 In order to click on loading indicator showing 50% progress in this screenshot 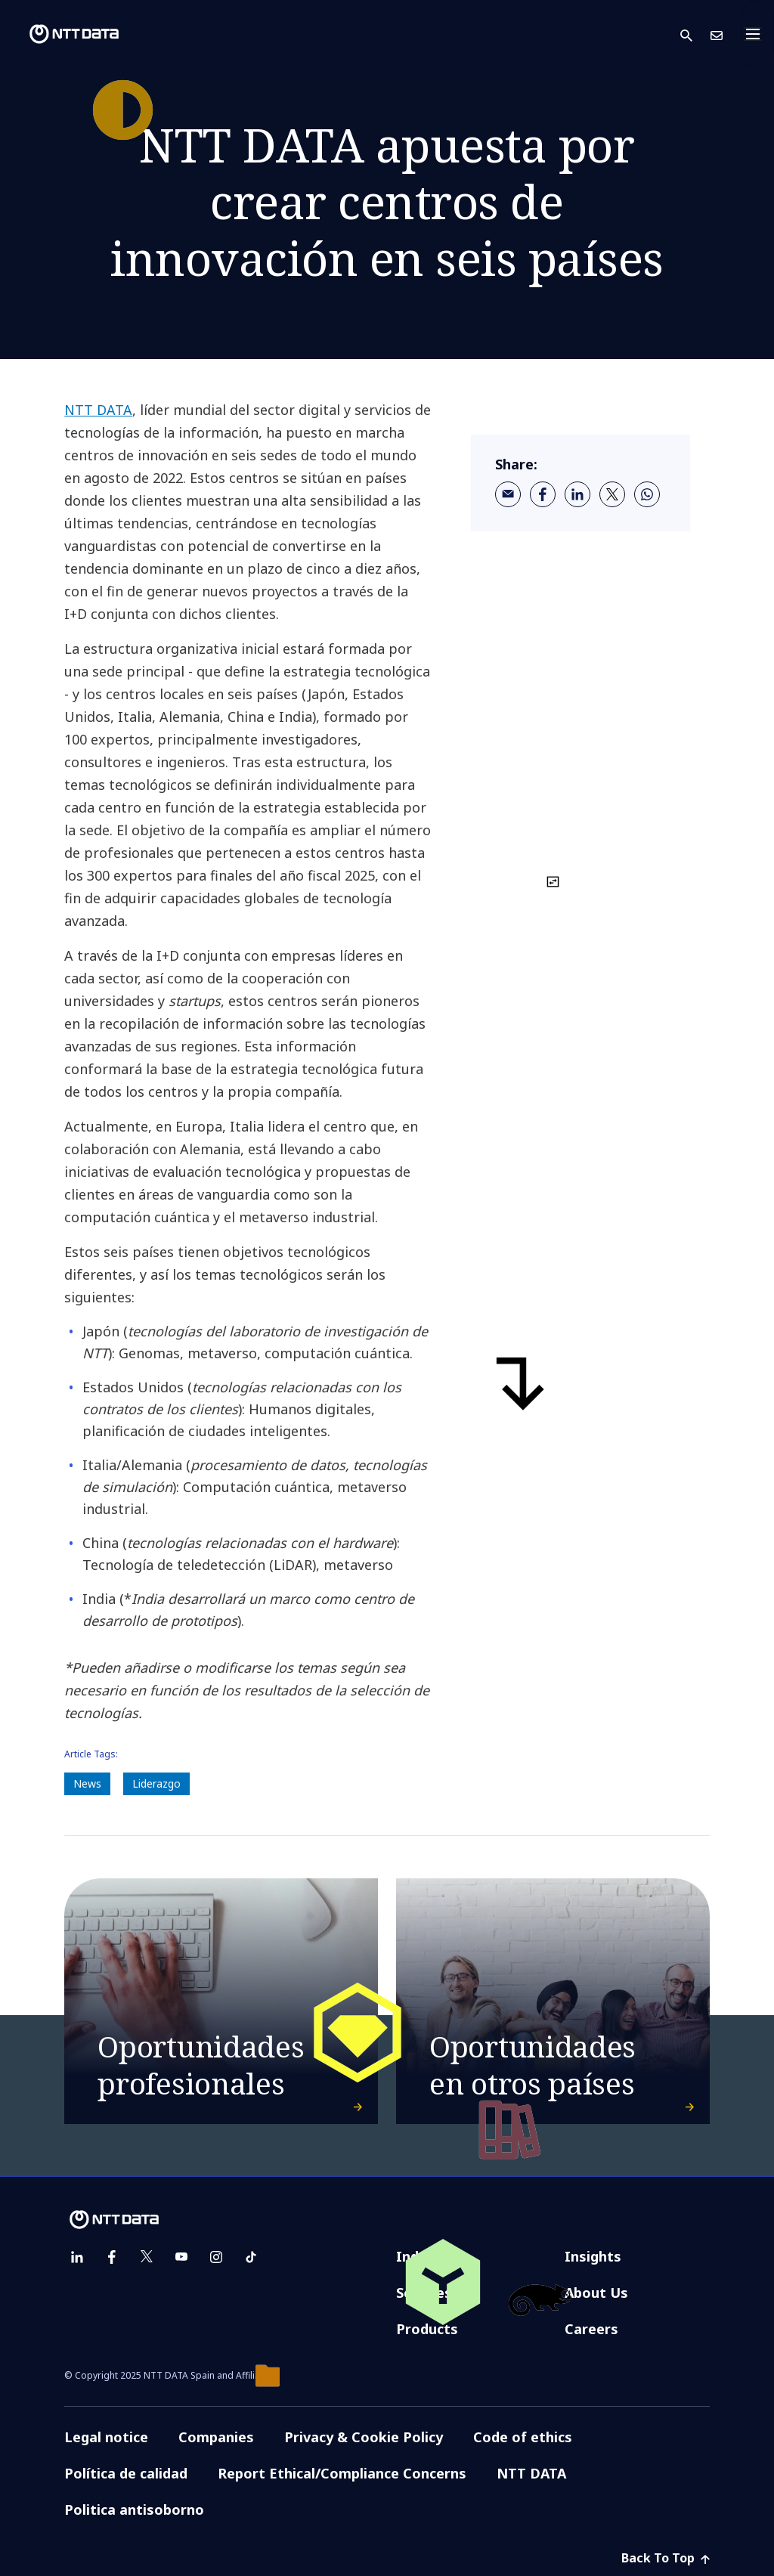, I will do `click(122, 110)`.